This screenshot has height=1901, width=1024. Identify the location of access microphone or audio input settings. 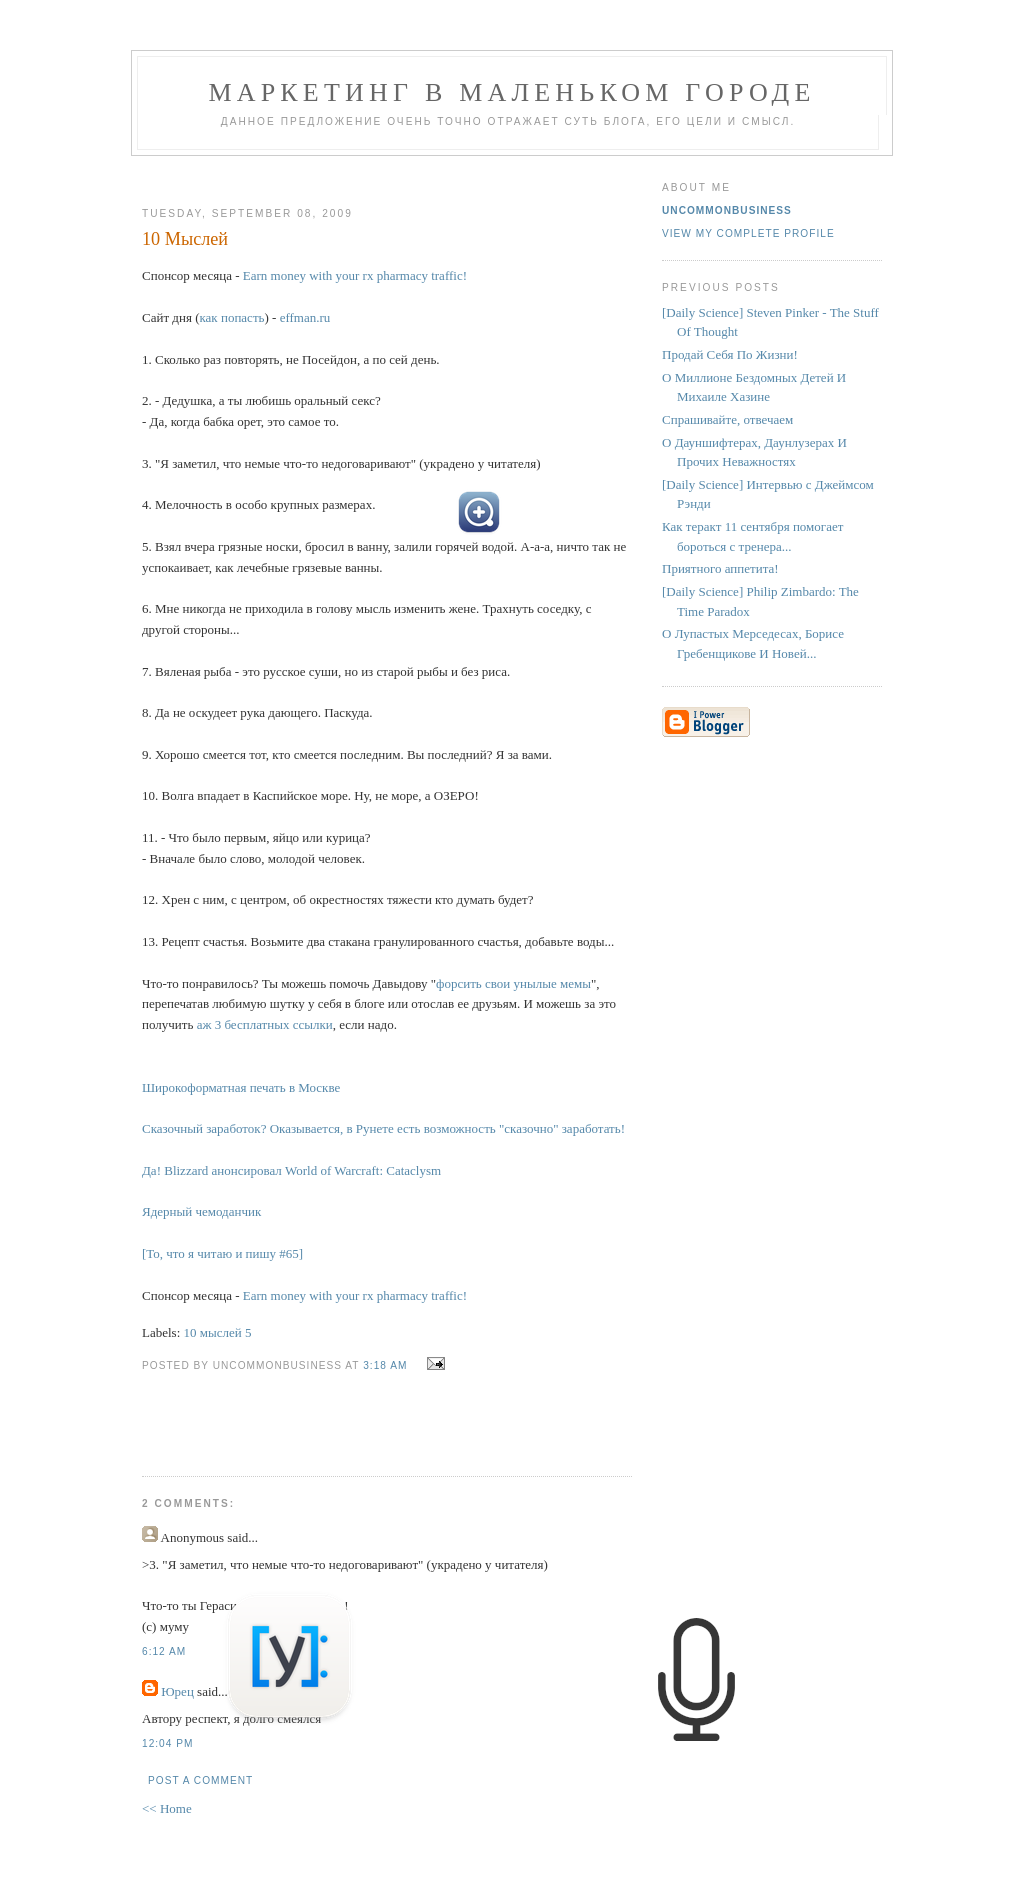
(696, 1679).